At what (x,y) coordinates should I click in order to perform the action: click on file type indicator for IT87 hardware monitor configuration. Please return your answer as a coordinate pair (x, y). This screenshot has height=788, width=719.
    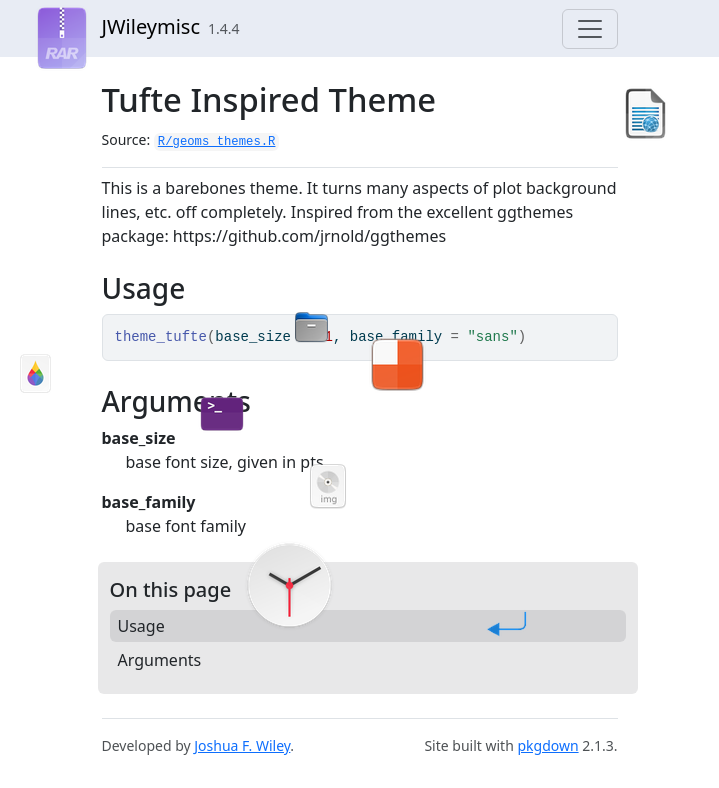
    Looking at the image, I should click on (35, 373).